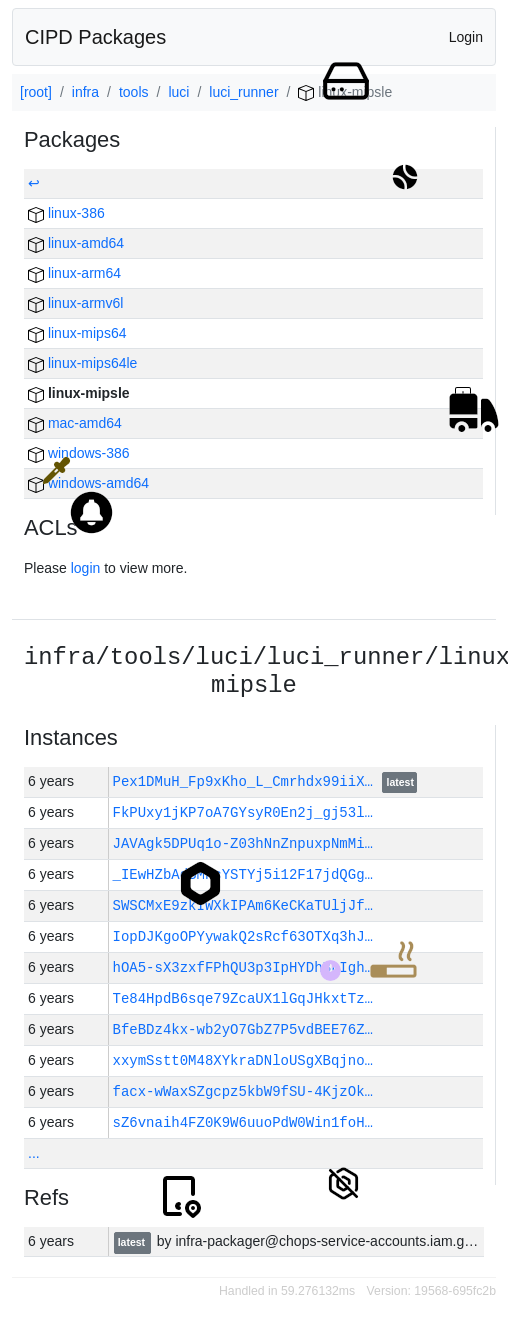 This screenshot has height=1334, width=508. What do you see at coordinates (405, 177) in the screenshot?
I see `access tennis or sports-related features` at bounding box center [405, 177].